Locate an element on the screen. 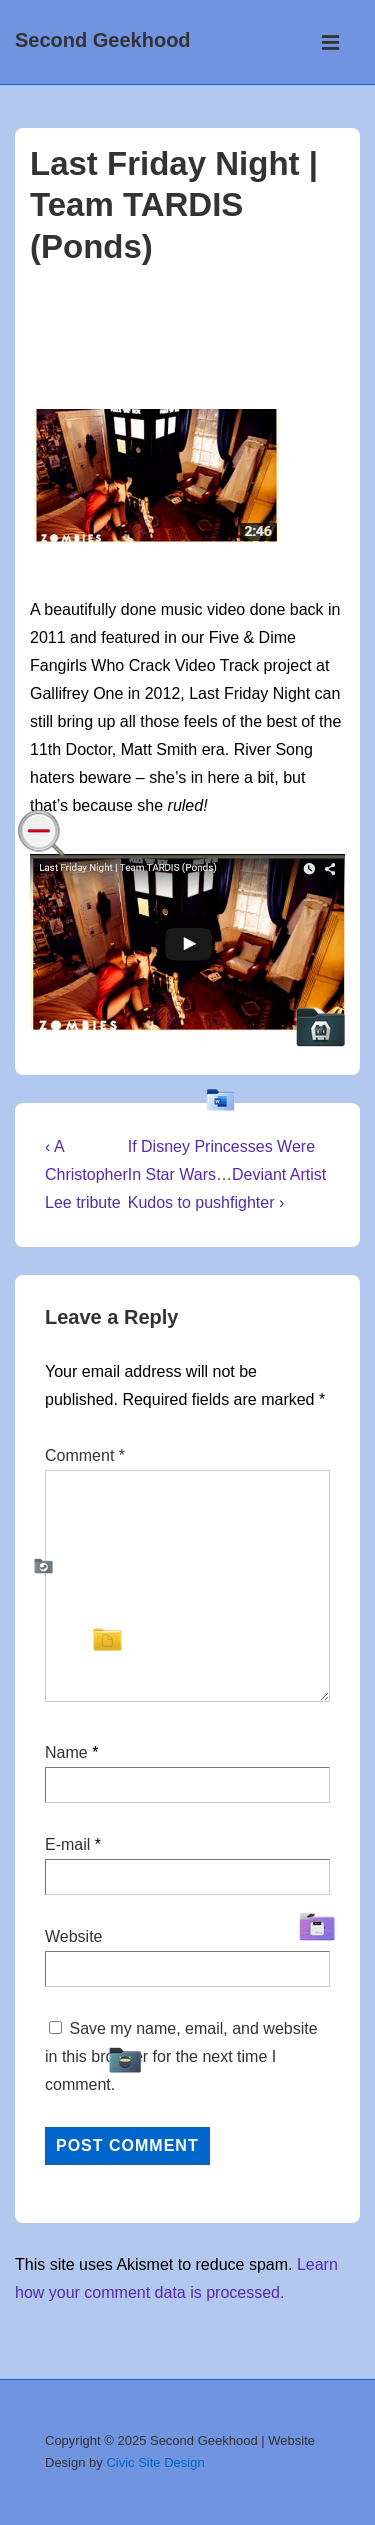  zoom out of the current view is located at coordinates (41, 833).